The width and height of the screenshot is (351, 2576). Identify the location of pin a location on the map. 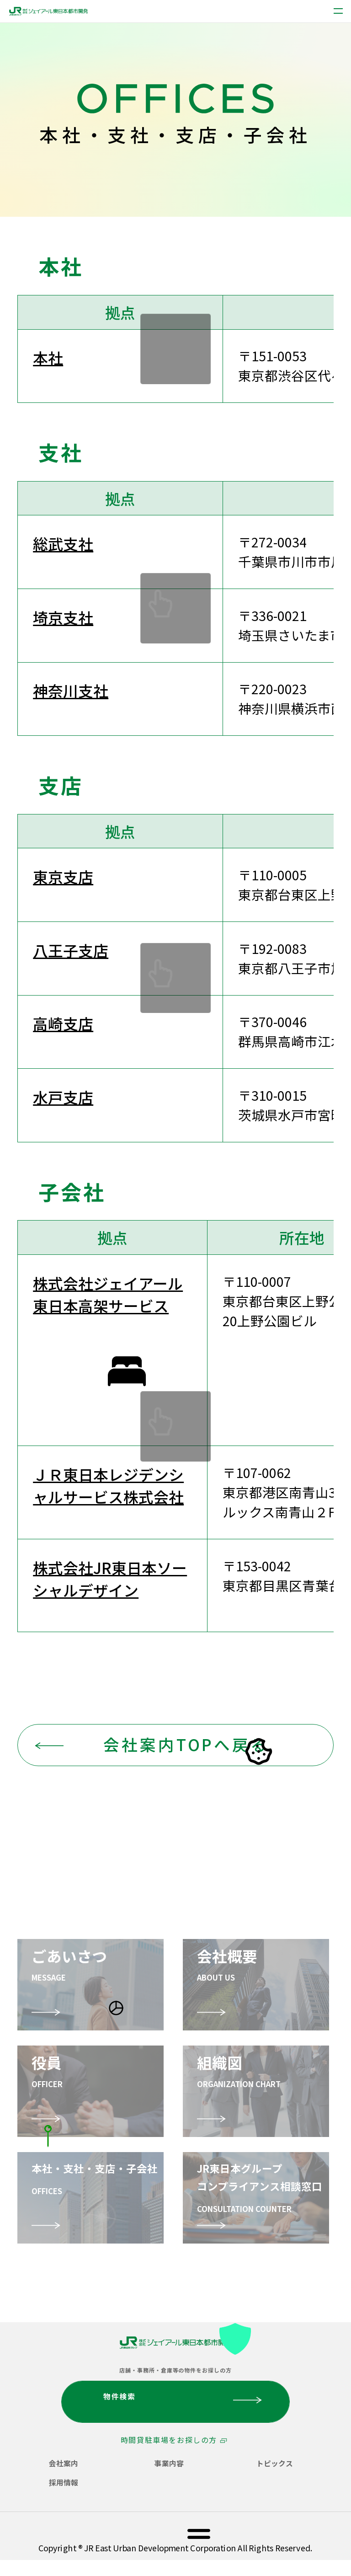
(48, 2136).